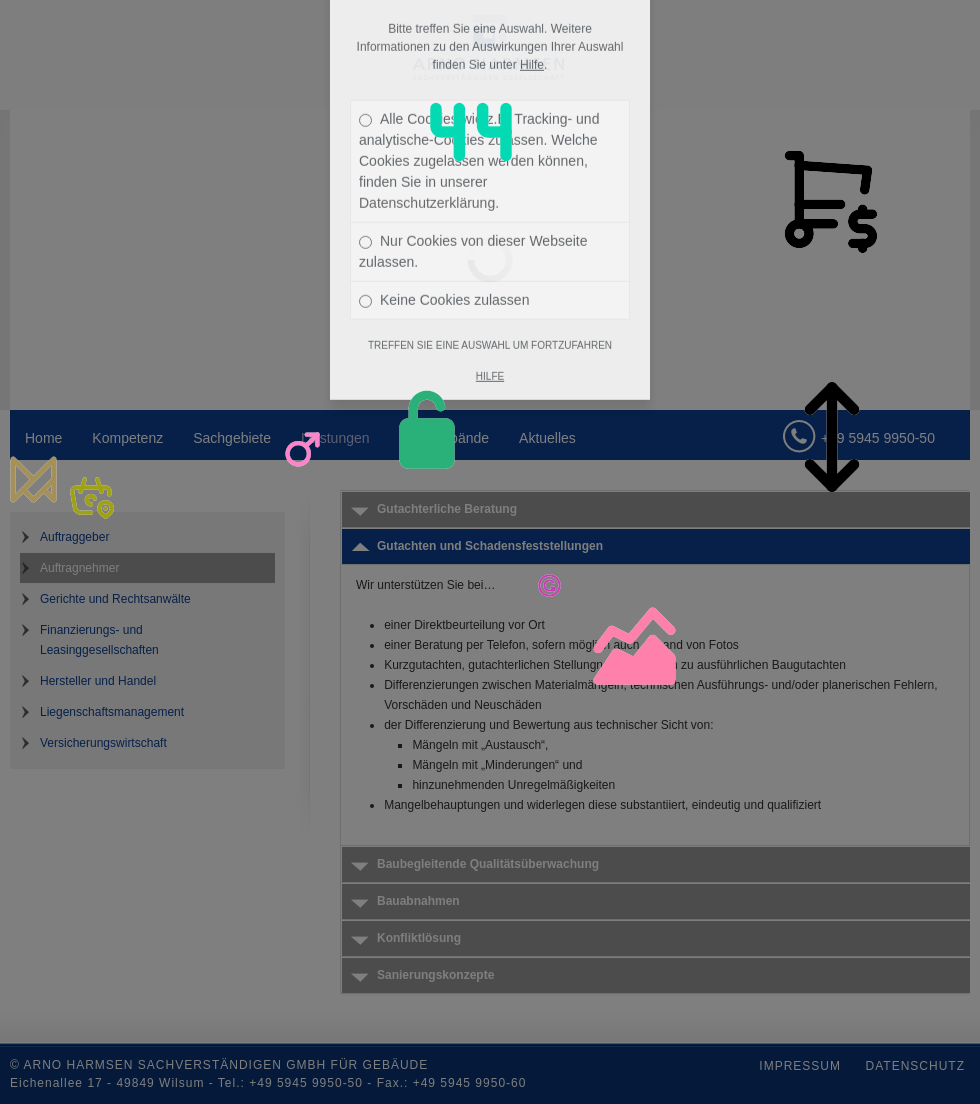  Describe the element at coordinates (832, 437) in the screenshot. I see `resize element vertically` at that location.